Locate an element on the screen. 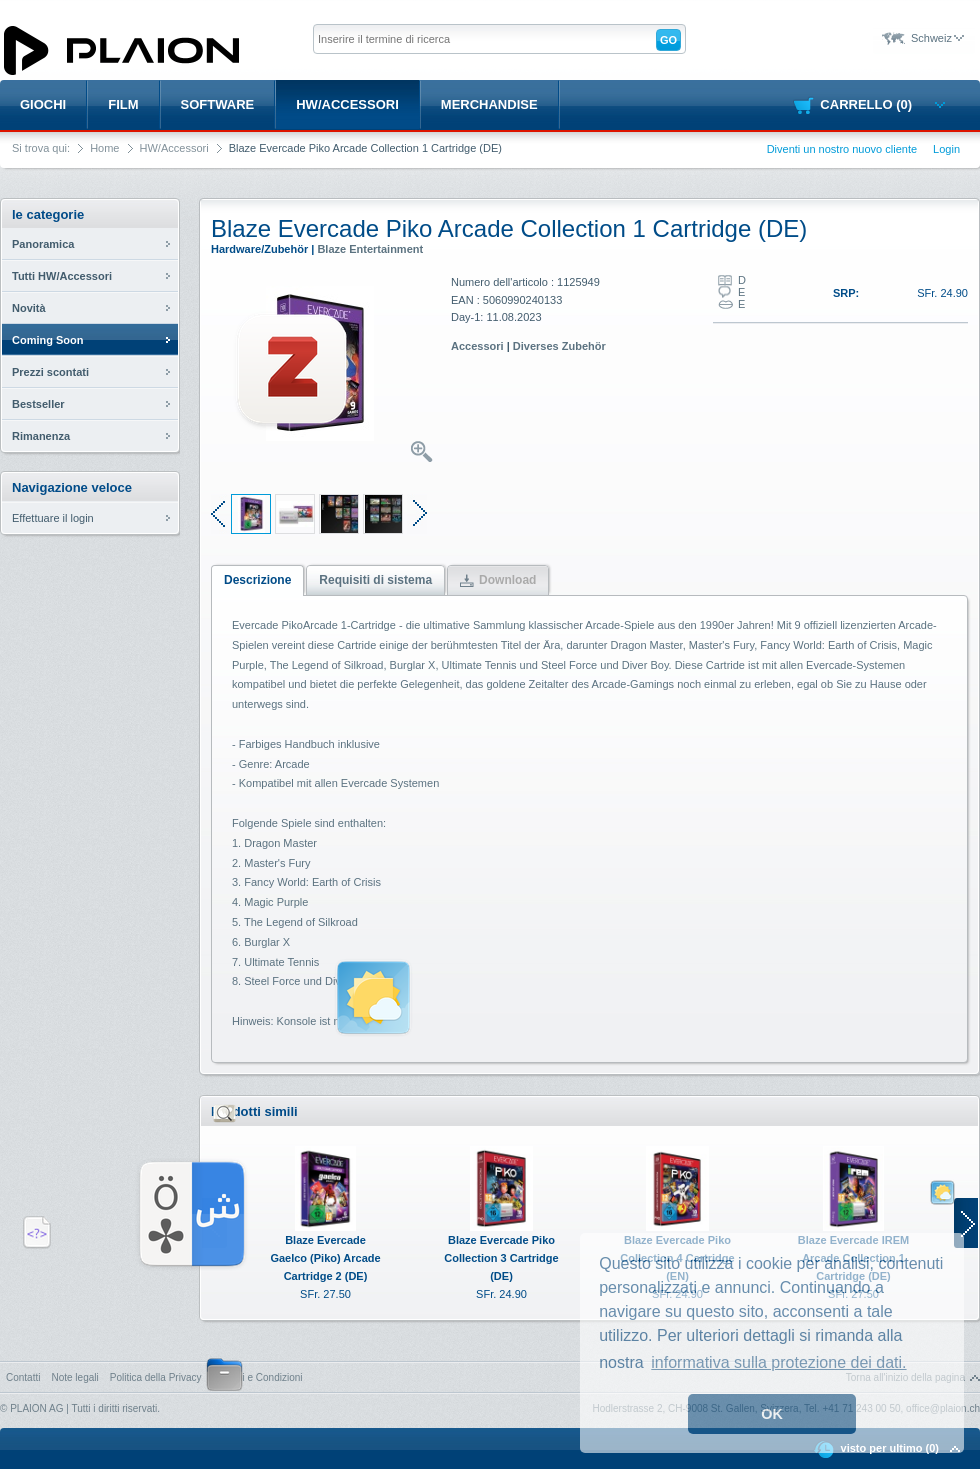  open the weather app is located at coordinates (373, 997).